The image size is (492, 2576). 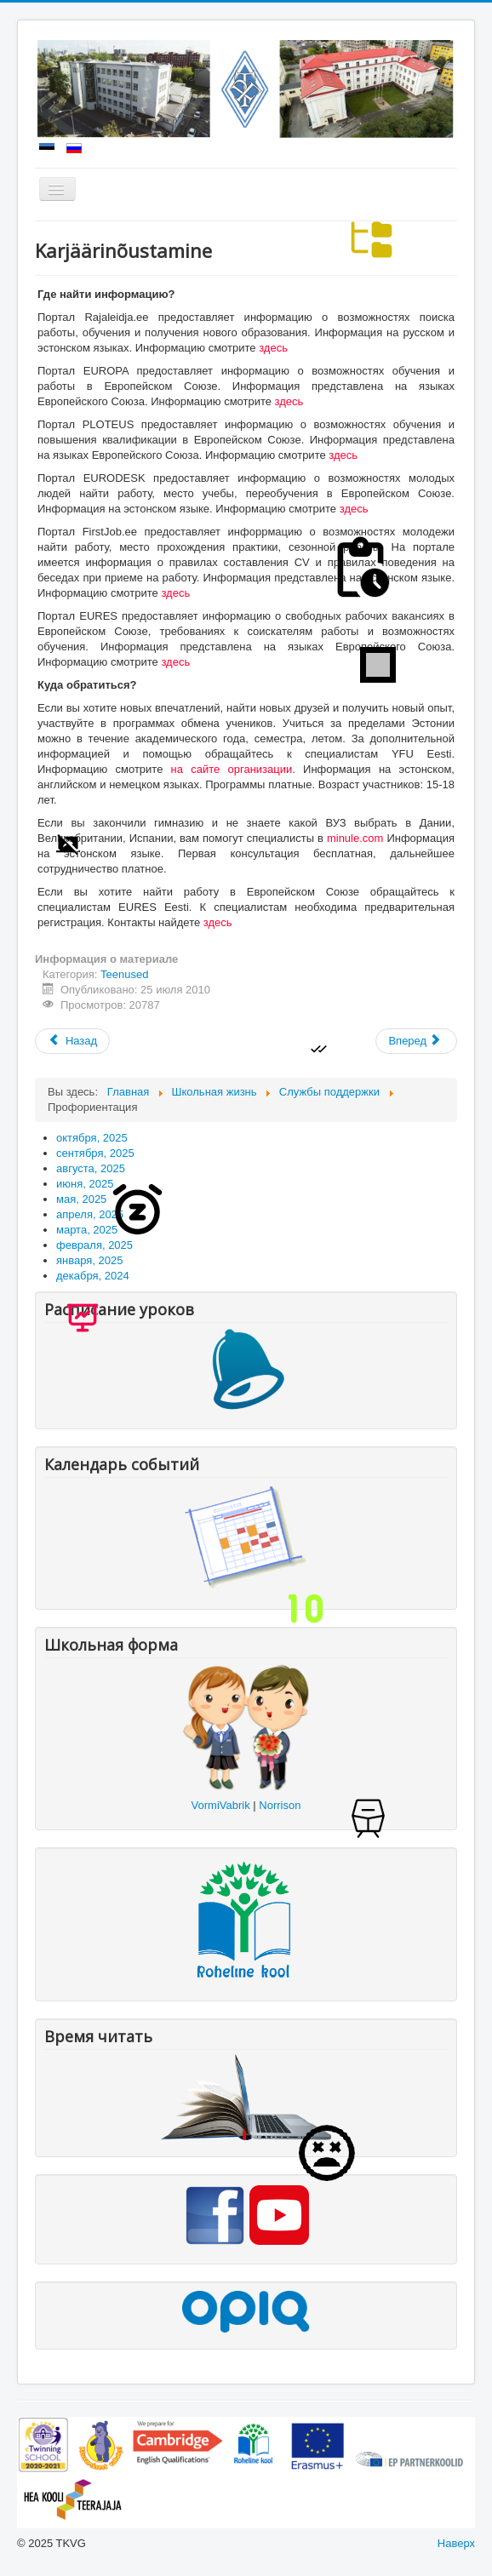 What do you see at coordinates (318, 1049) in the screenshot?
I see `indicates multiple items selected or completed` at bounding box center [318, 1049].